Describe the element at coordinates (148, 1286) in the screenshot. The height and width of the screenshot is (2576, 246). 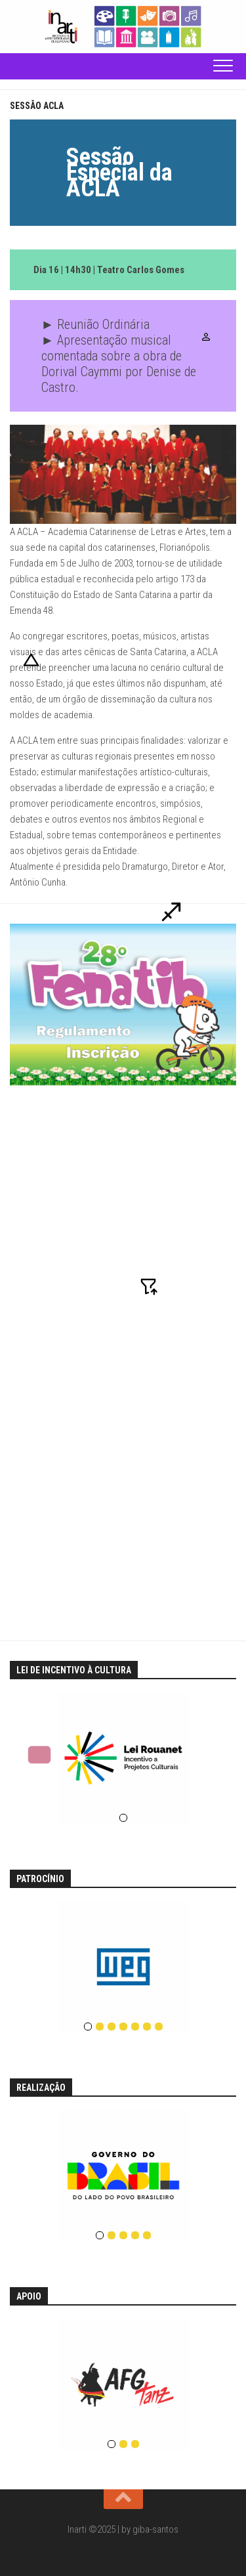
I see `sort filtered results in ascending order` at that location.